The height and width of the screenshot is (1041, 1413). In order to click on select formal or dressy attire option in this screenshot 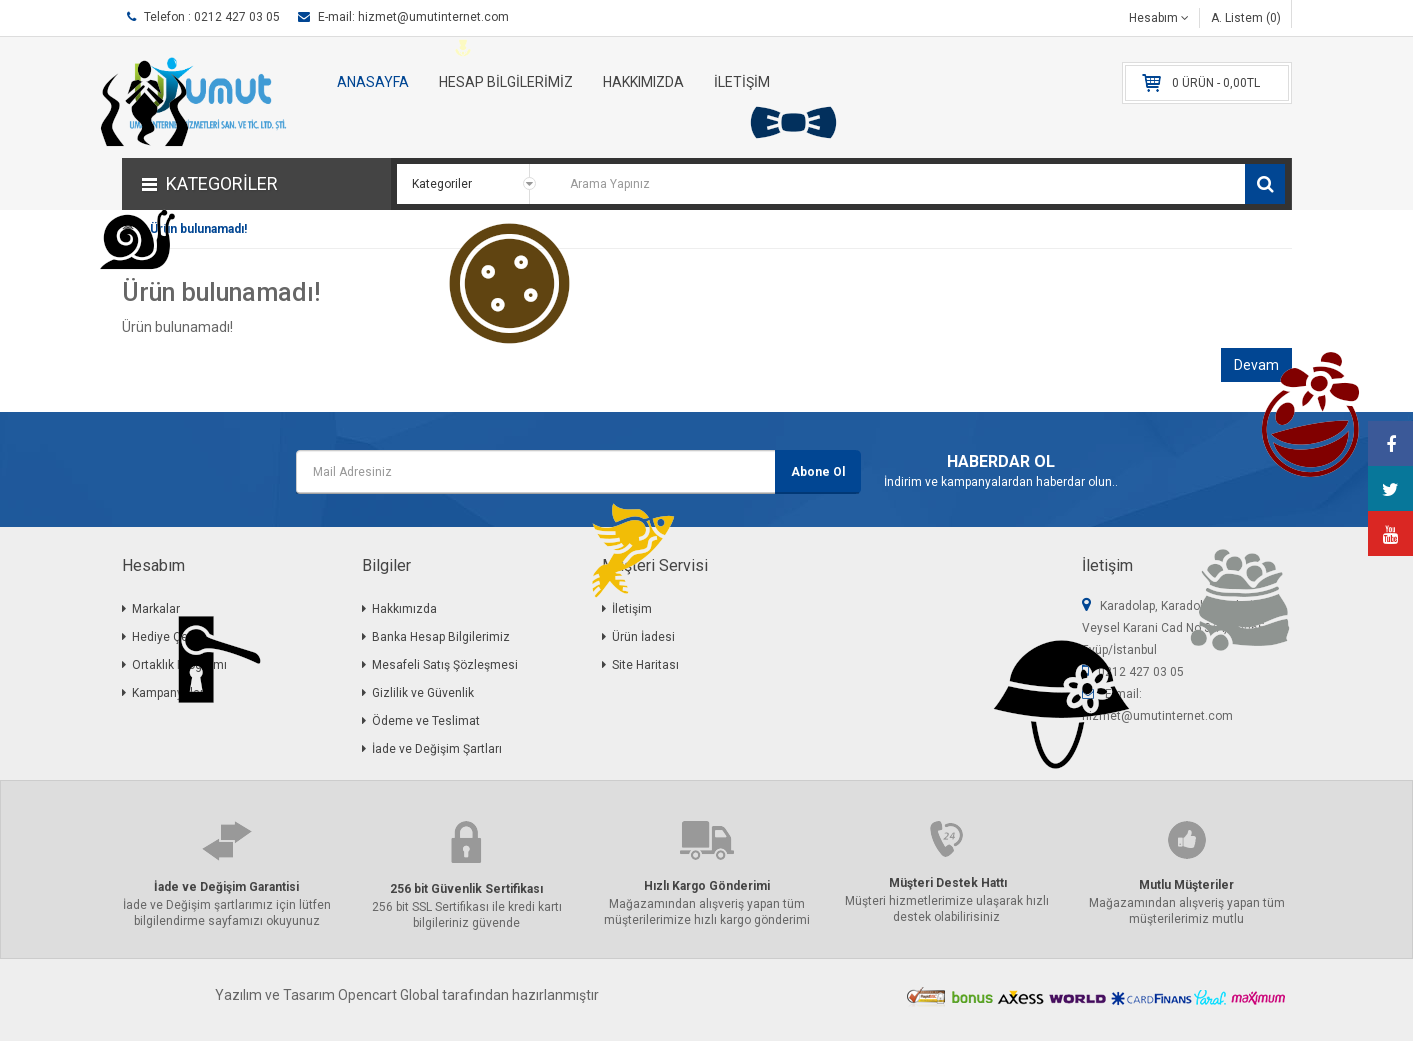, I will do `click(793, 122)`.